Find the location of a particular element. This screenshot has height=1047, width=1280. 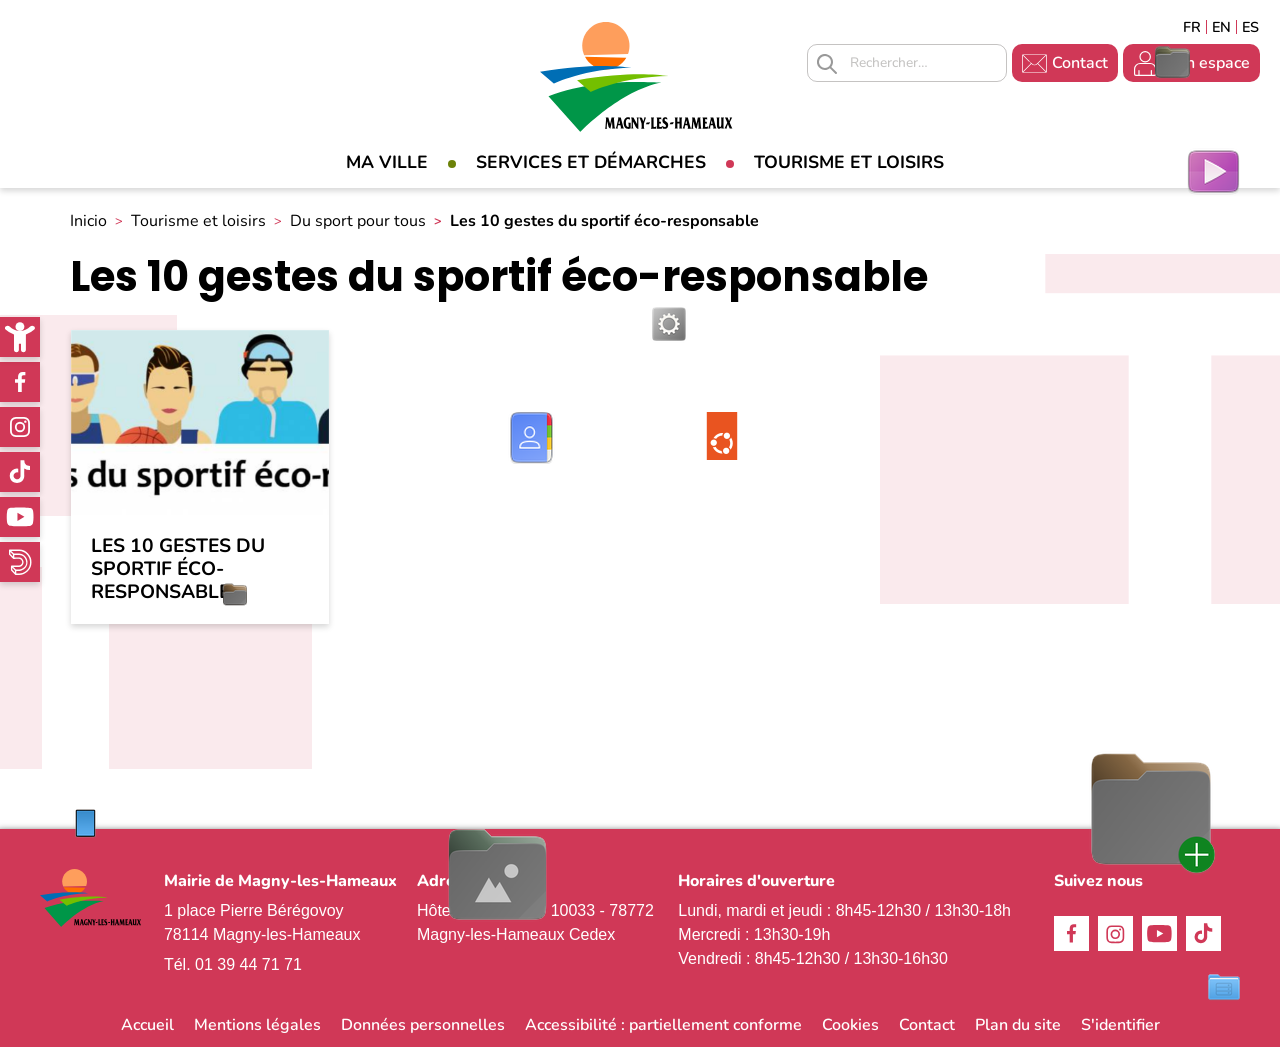

open your pictures folder is located at coordinates (497, 874).